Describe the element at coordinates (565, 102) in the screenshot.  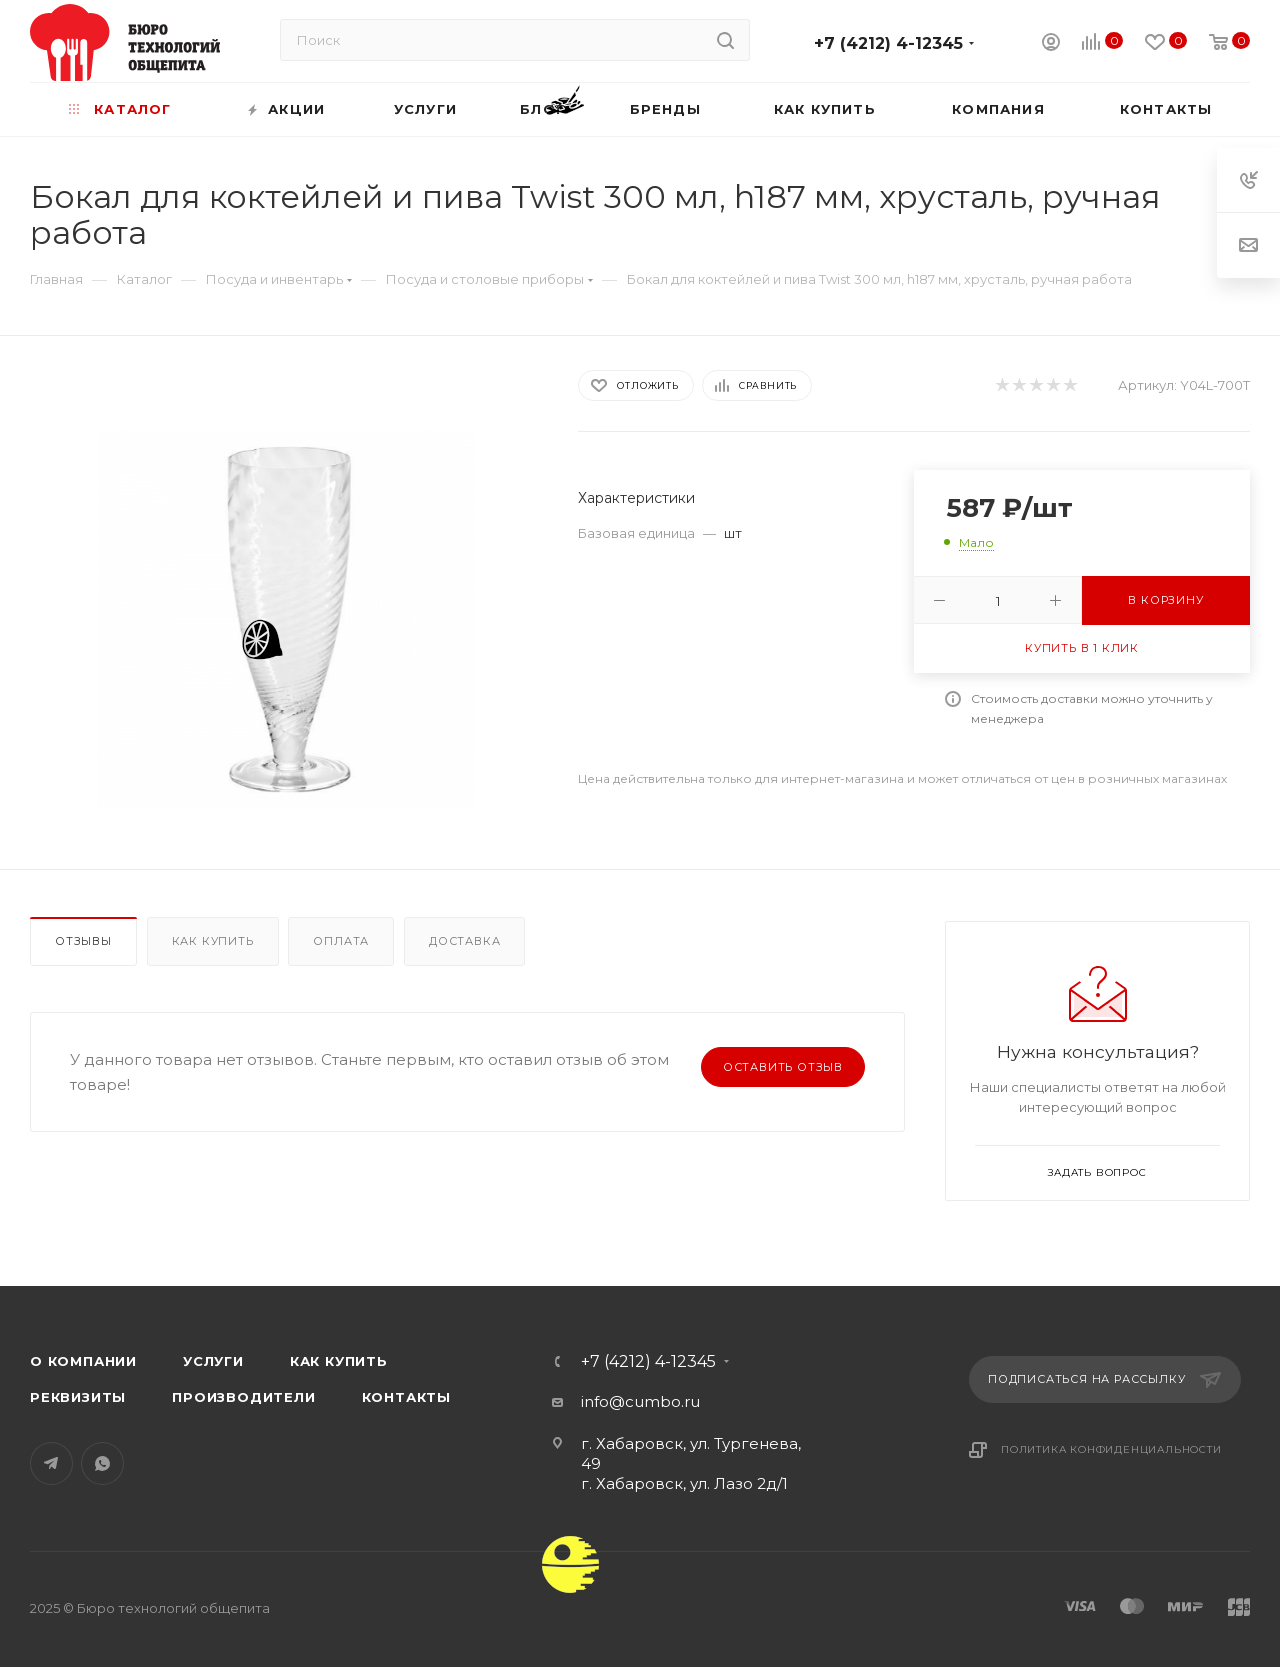
I see `browse charcuterie or appetizer menu options` at that location.